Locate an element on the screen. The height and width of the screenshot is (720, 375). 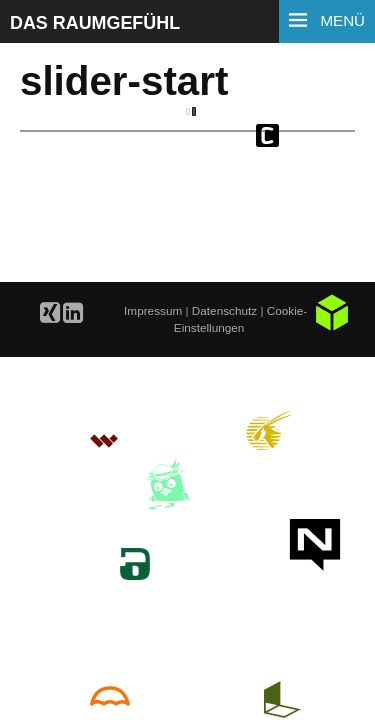
visit nexon's website or services is located at coordinates (282, 699).